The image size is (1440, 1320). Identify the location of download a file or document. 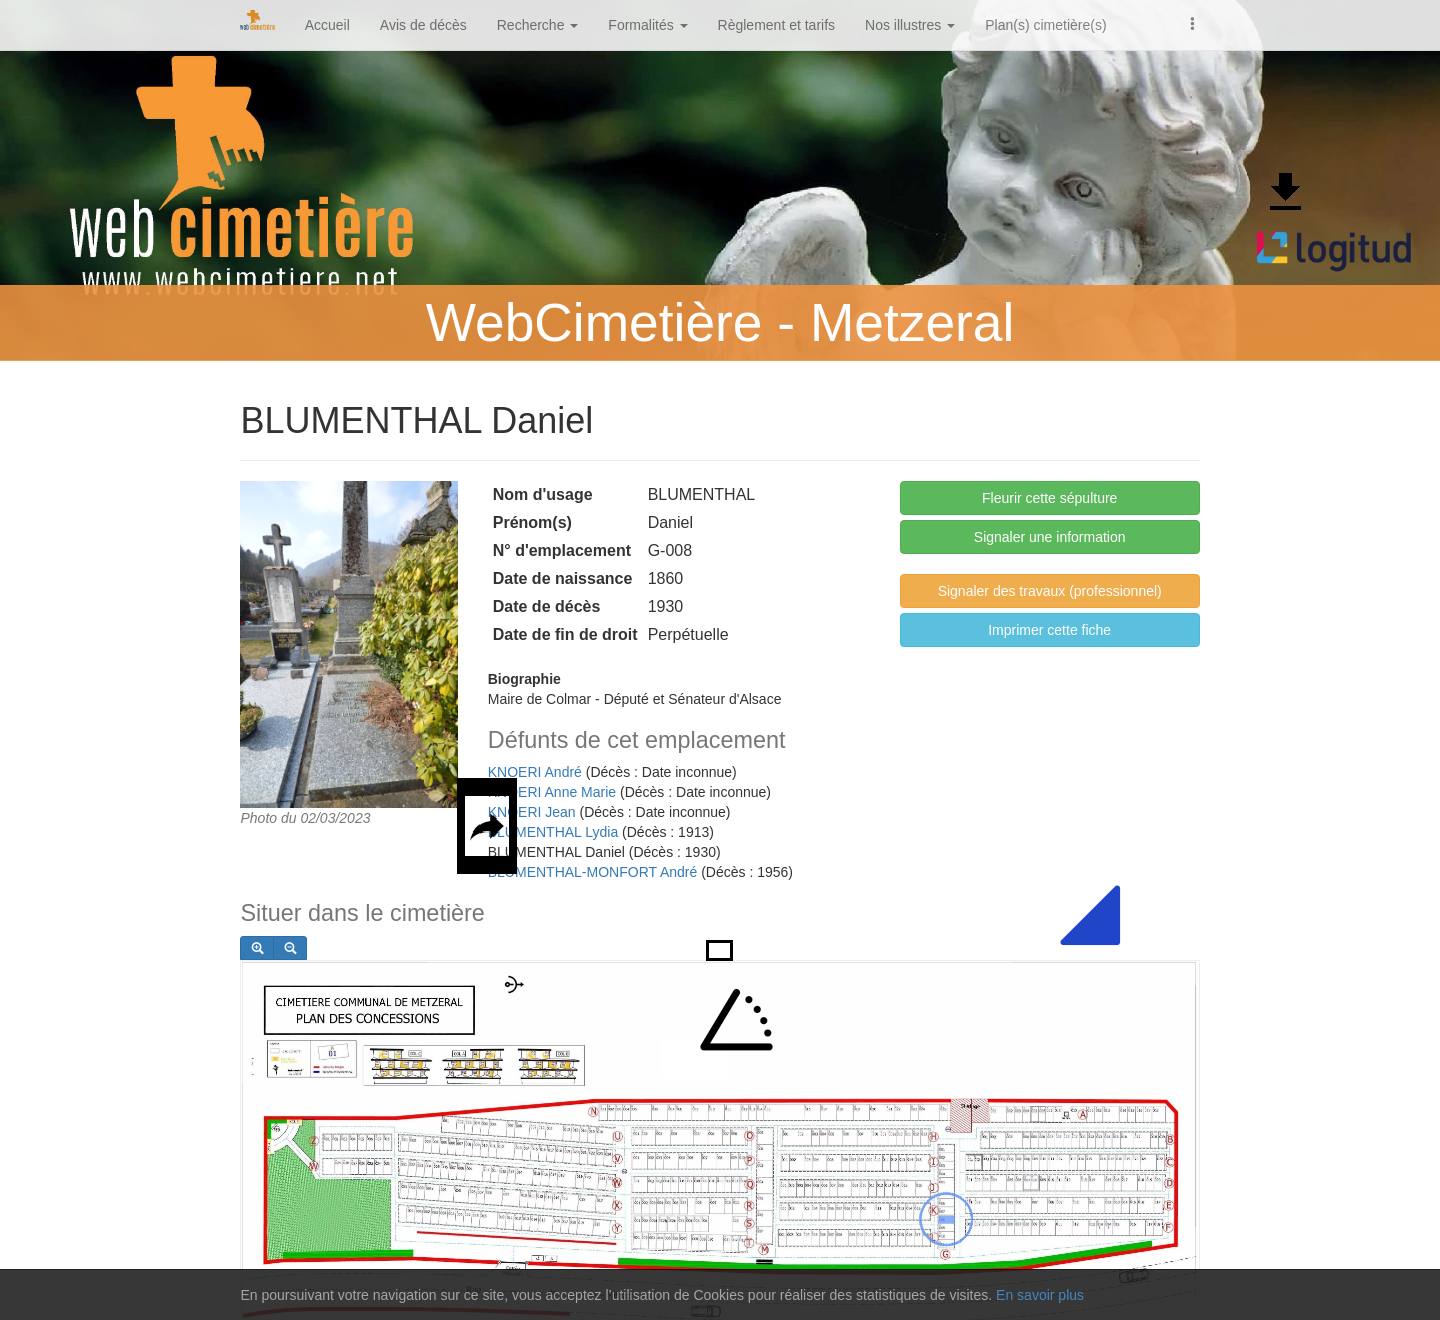
(1285, 192).